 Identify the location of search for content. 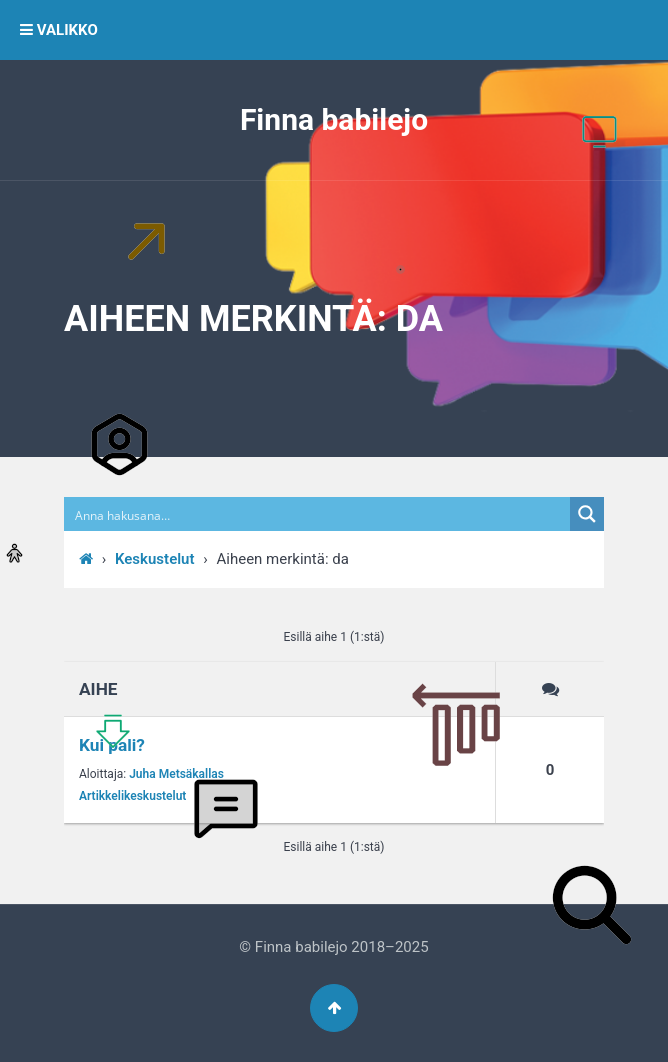
(592, 905).